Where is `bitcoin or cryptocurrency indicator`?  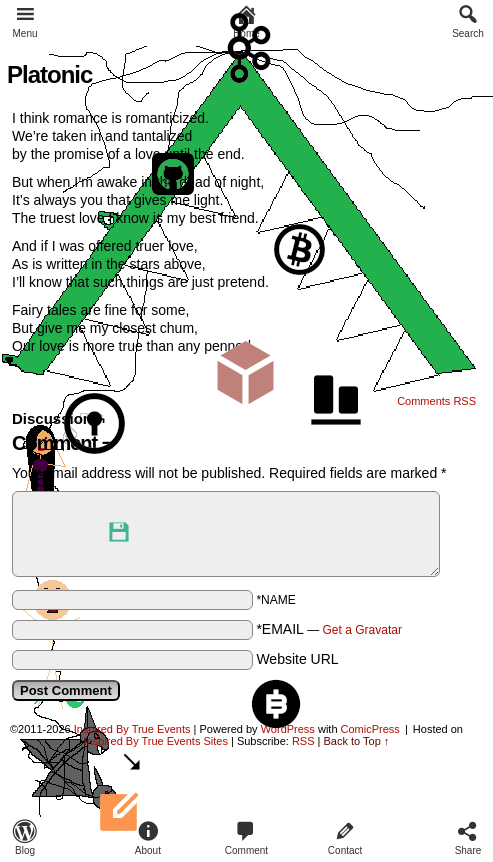 bitcoin or cryptocurrency indicator is located at coordinates (276, 704).